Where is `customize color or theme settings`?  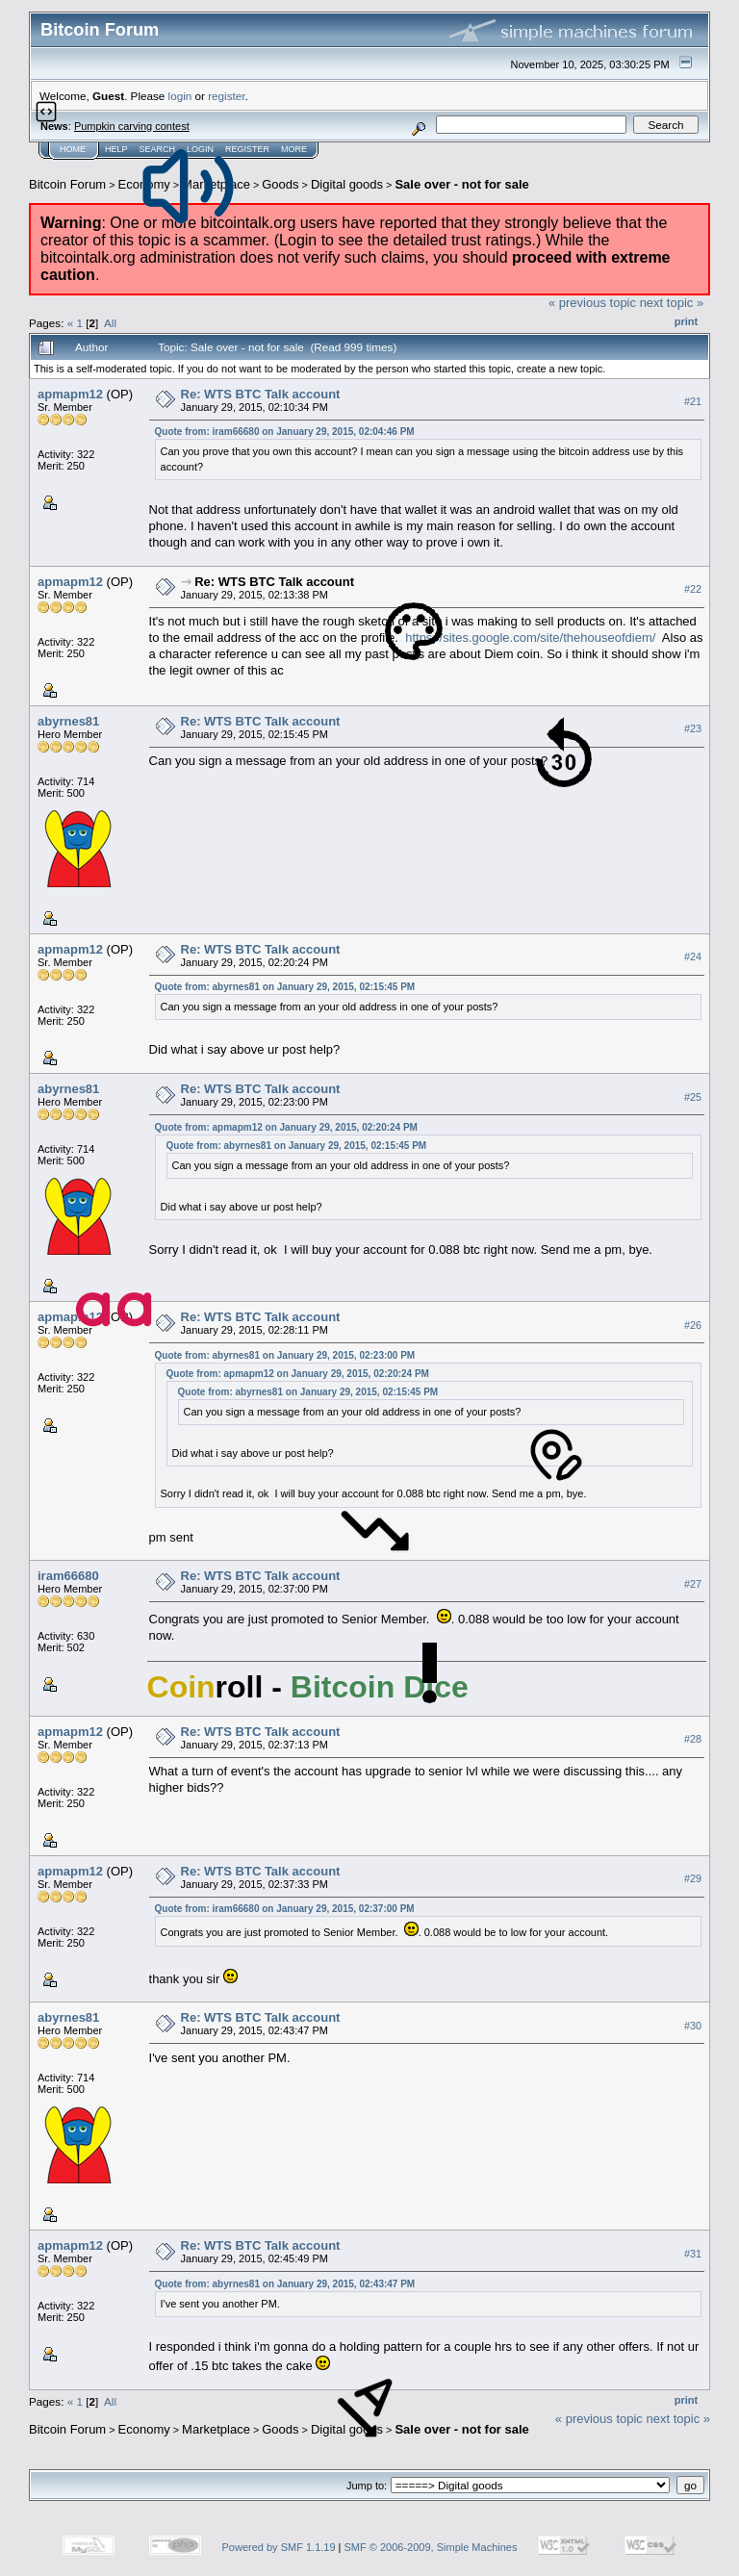 customize color or theme settings is located at coordinates (414, 631).